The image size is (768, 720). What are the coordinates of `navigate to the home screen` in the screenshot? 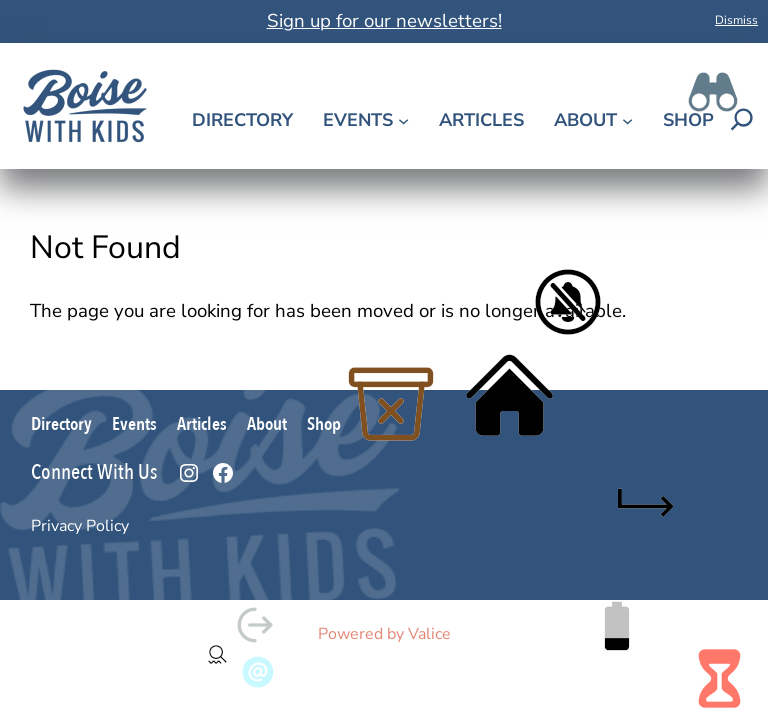 It's located at (509, 395).